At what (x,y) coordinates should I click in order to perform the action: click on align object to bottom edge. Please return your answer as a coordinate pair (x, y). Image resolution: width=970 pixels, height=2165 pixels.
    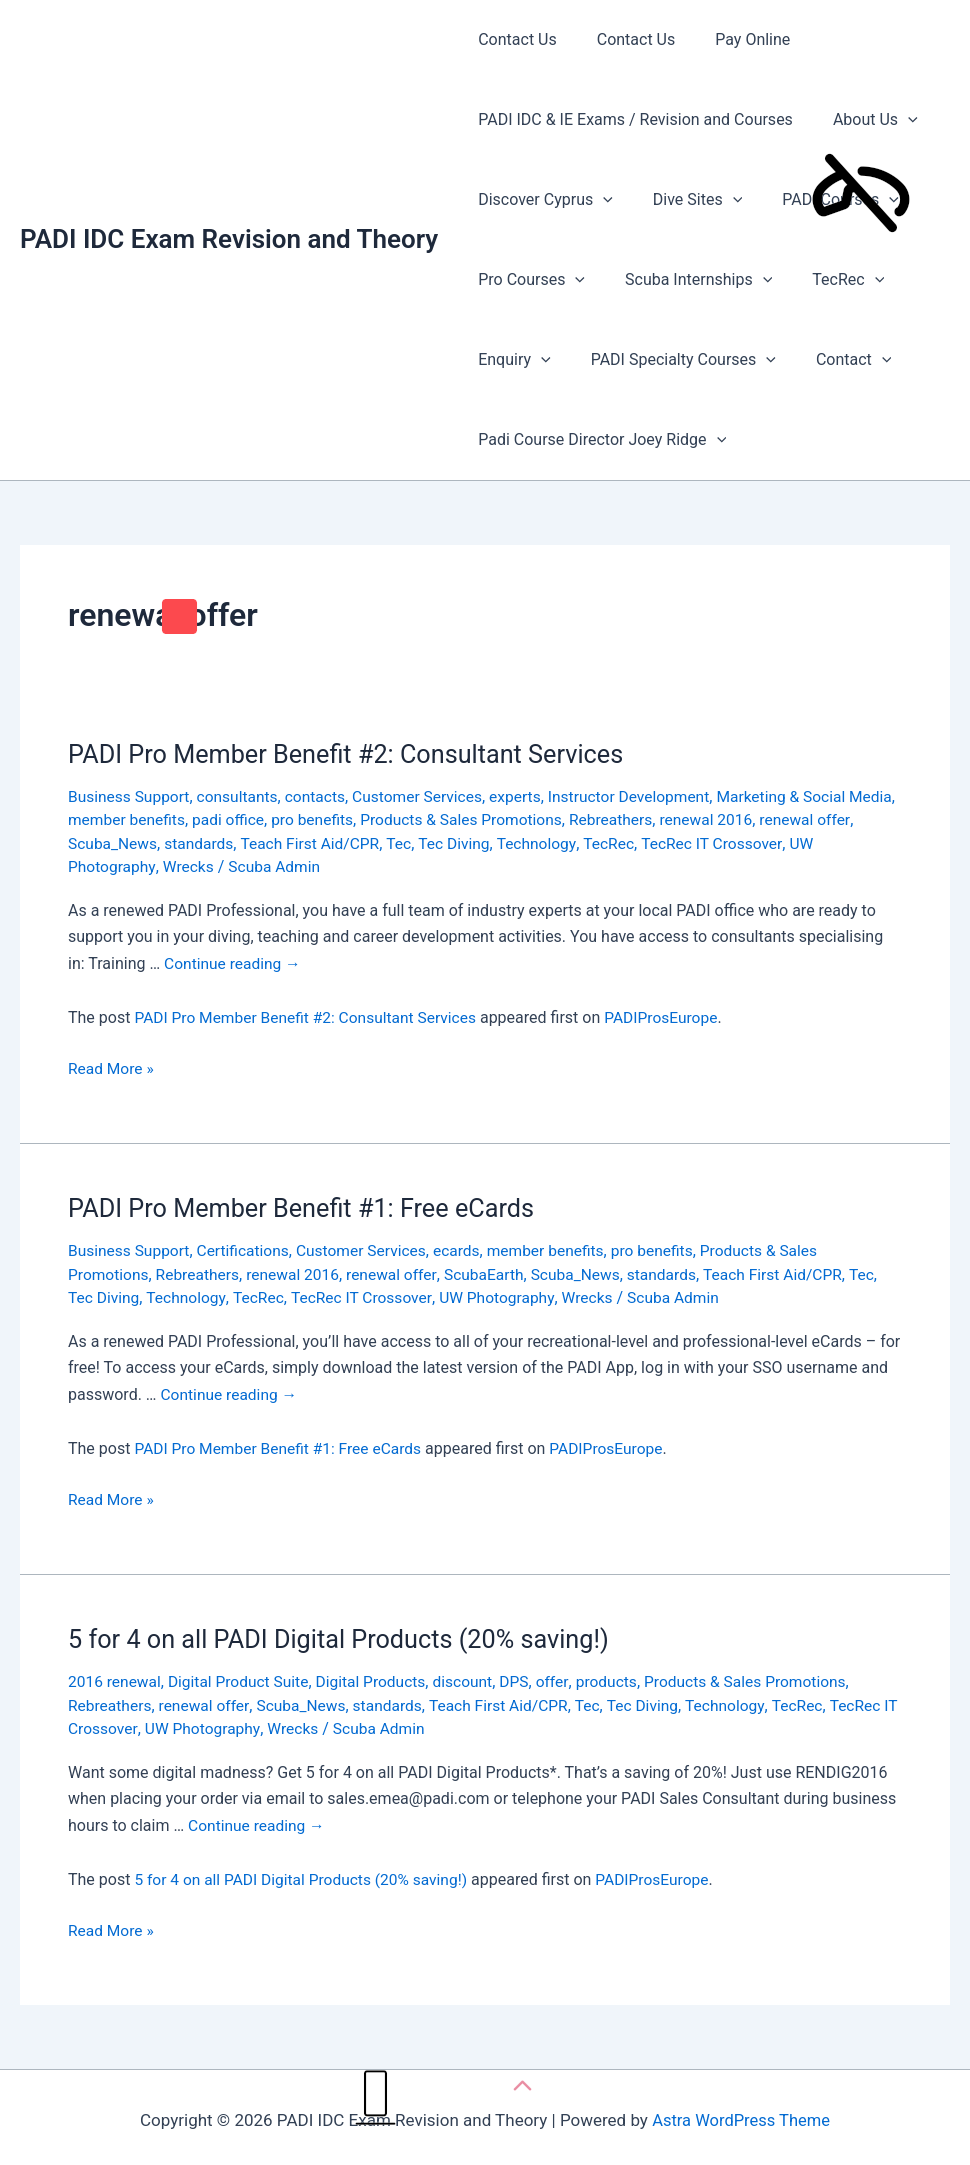
    Looking at the image, I should click on (375, 2096).